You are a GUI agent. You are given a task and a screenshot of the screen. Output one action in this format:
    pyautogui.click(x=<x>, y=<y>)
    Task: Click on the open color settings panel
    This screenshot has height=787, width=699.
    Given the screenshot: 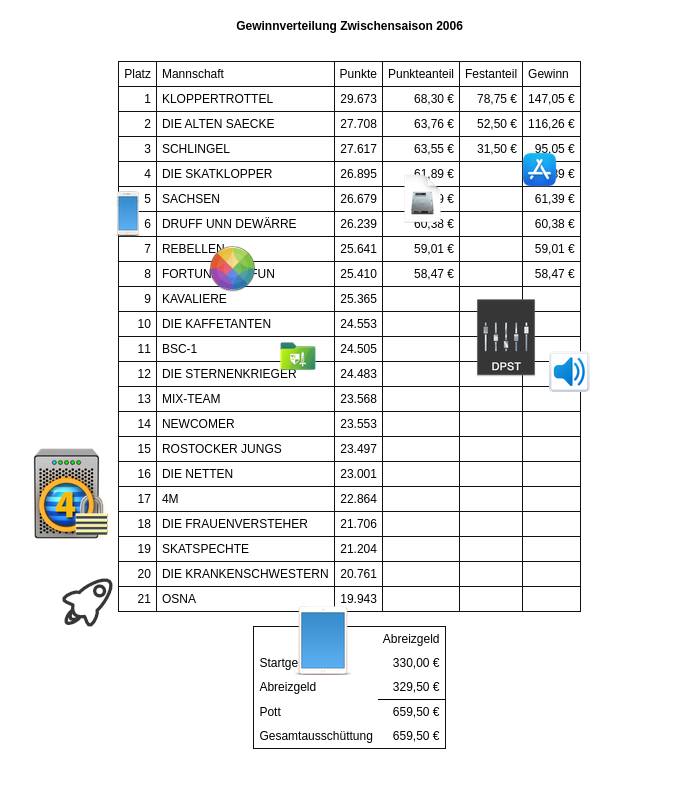 What is the action you would take?
    pyautogui.click(x=232, y=268)
    